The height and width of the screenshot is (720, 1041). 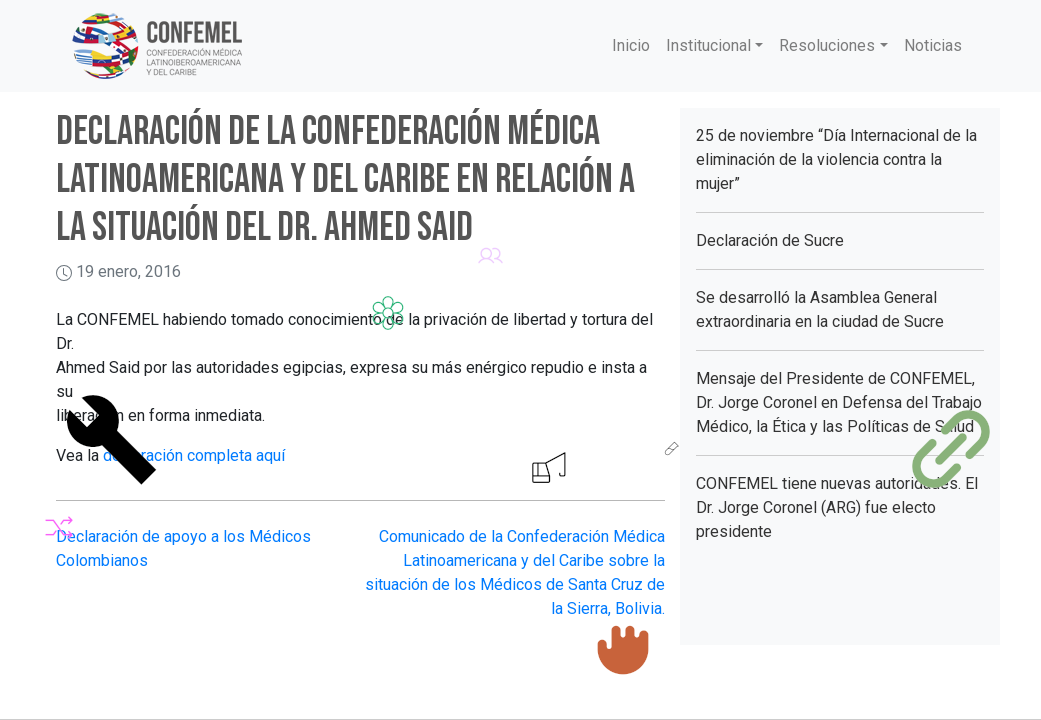 I want to click on view all users or team members, so click(x=490, y=255).